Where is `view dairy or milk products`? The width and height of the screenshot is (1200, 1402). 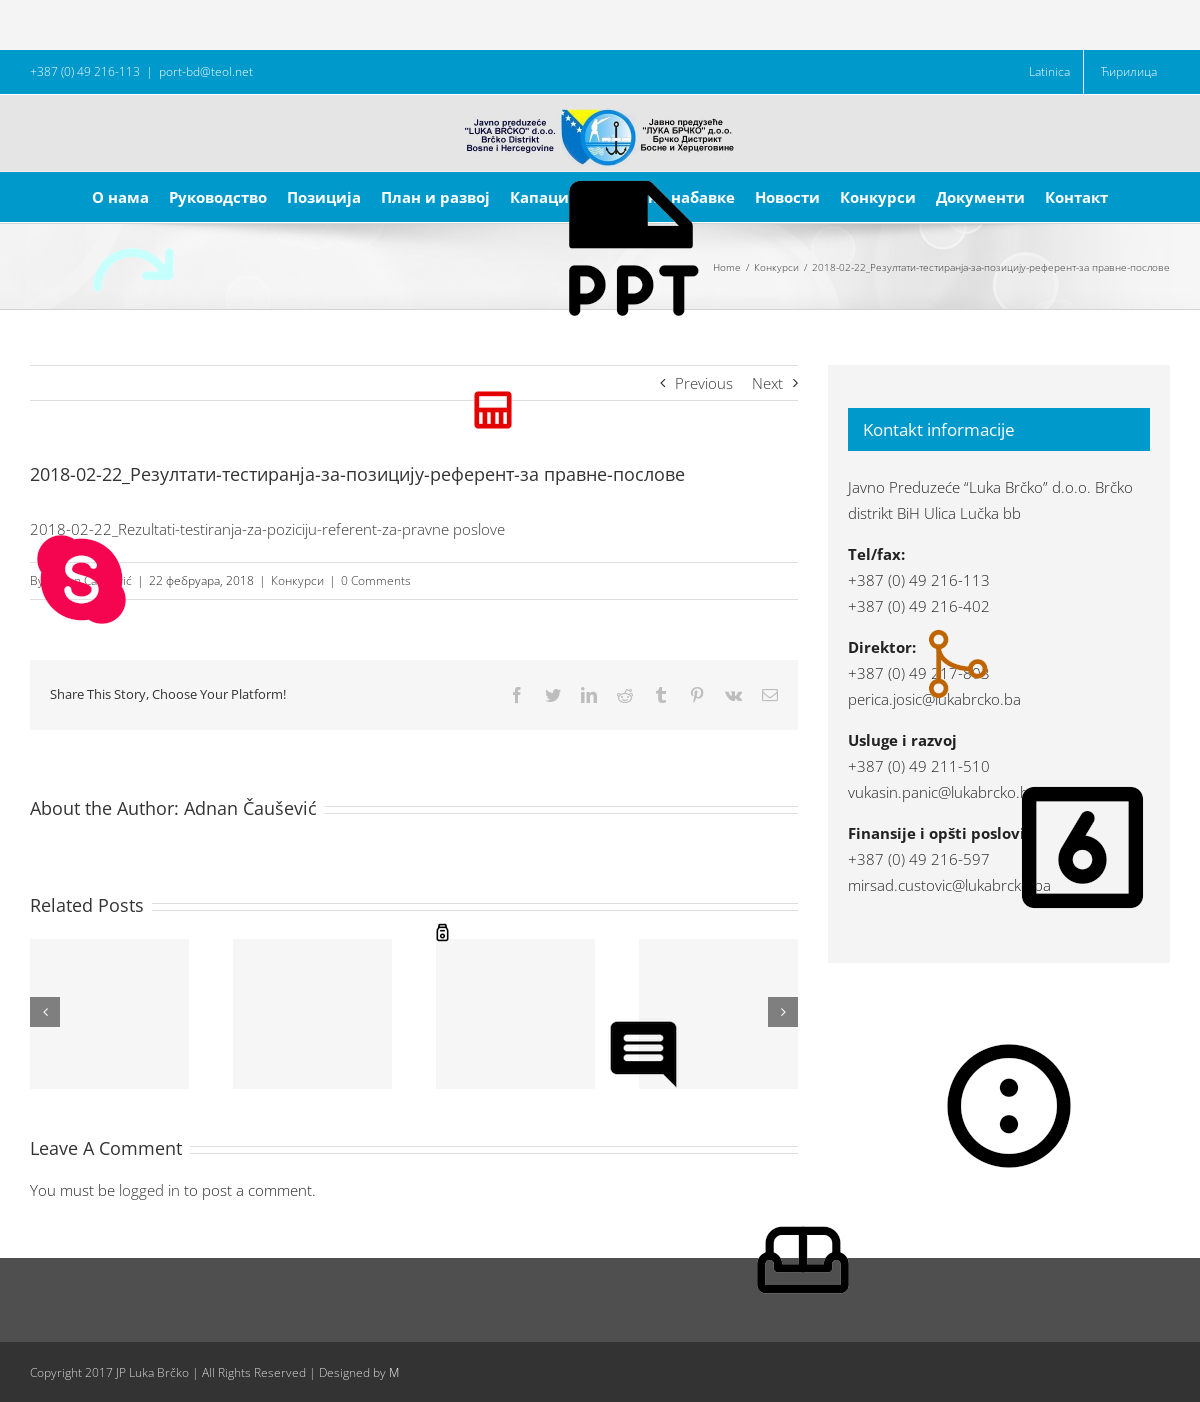 view dairy or milk products is located at coordinates (442, 932).